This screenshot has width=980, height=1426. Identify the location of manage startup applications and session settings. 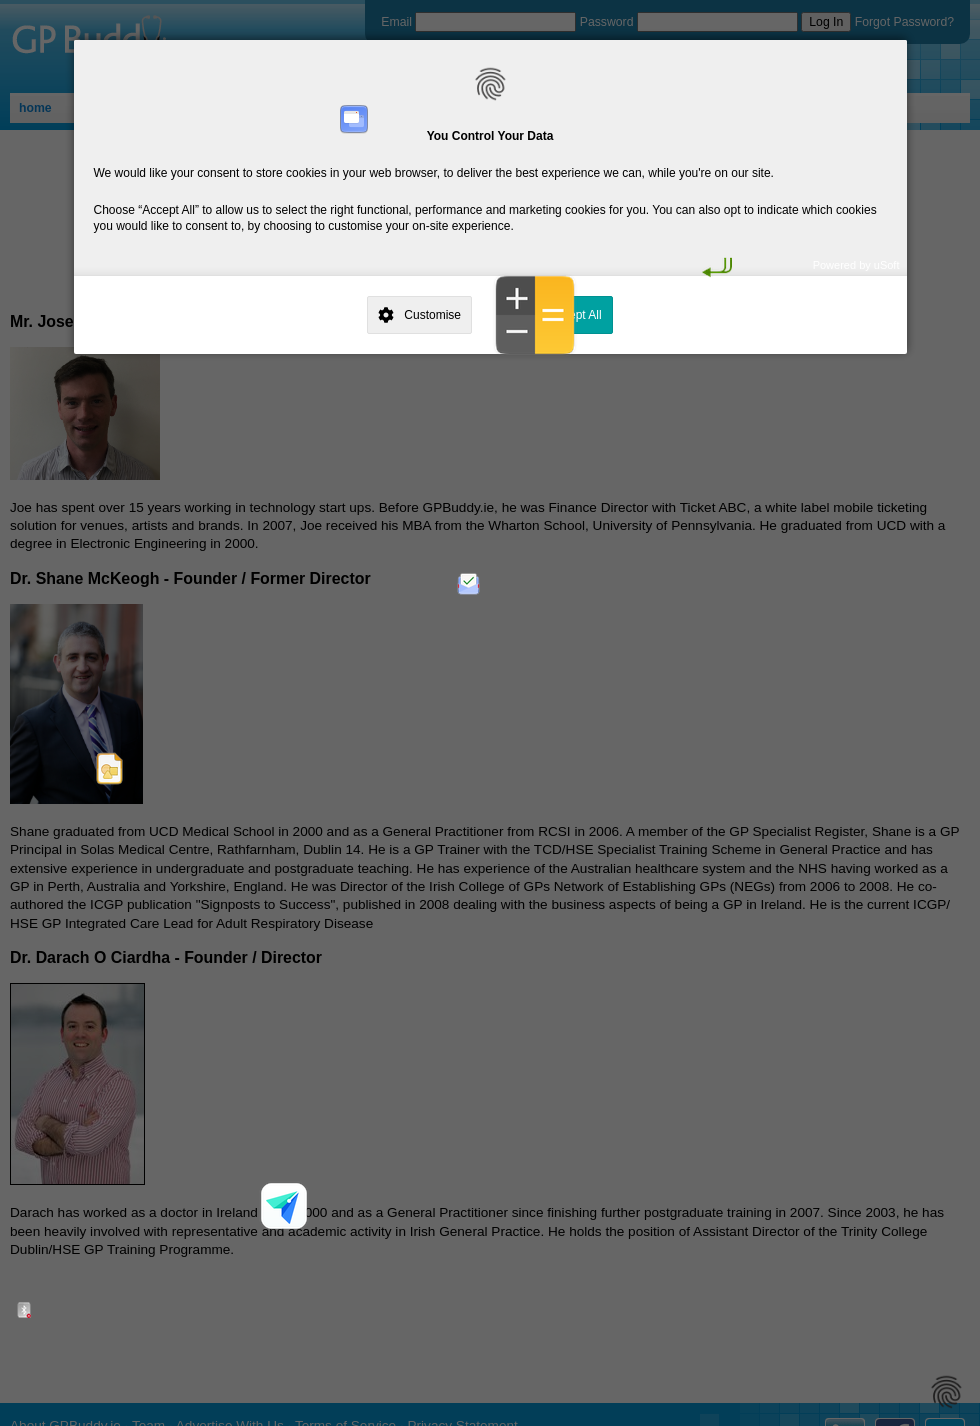
(354, 119).